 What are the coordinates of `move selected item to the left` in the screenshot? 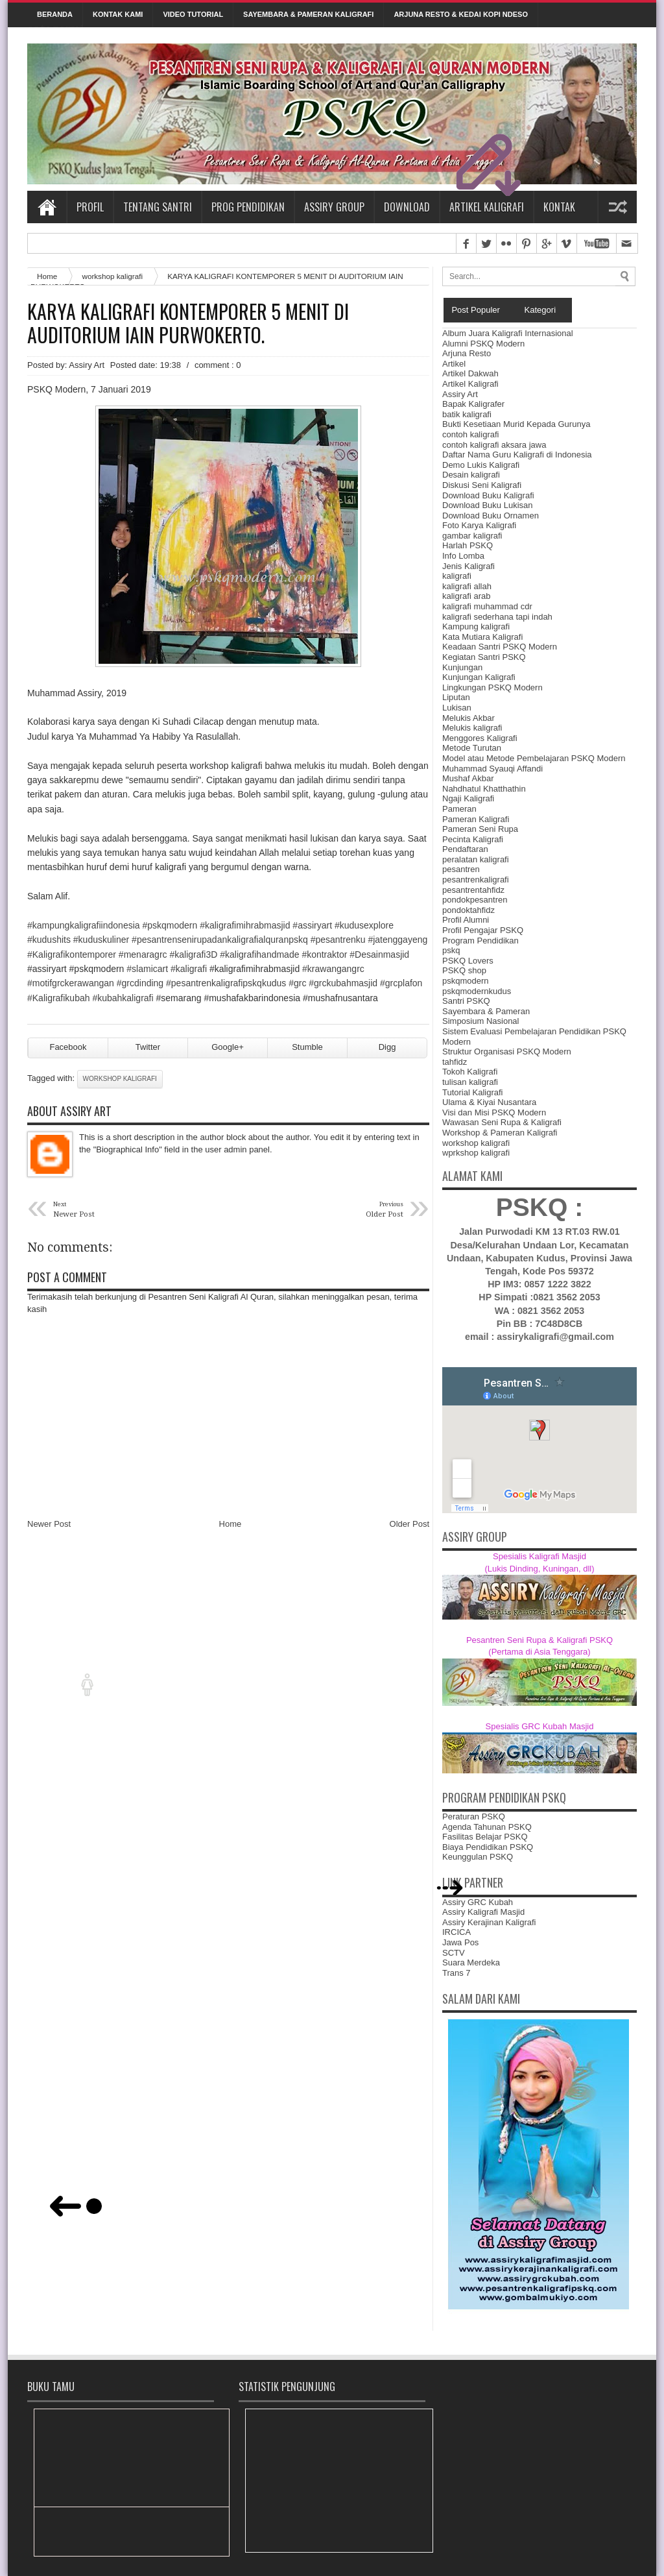 It's located at (76, 2206).